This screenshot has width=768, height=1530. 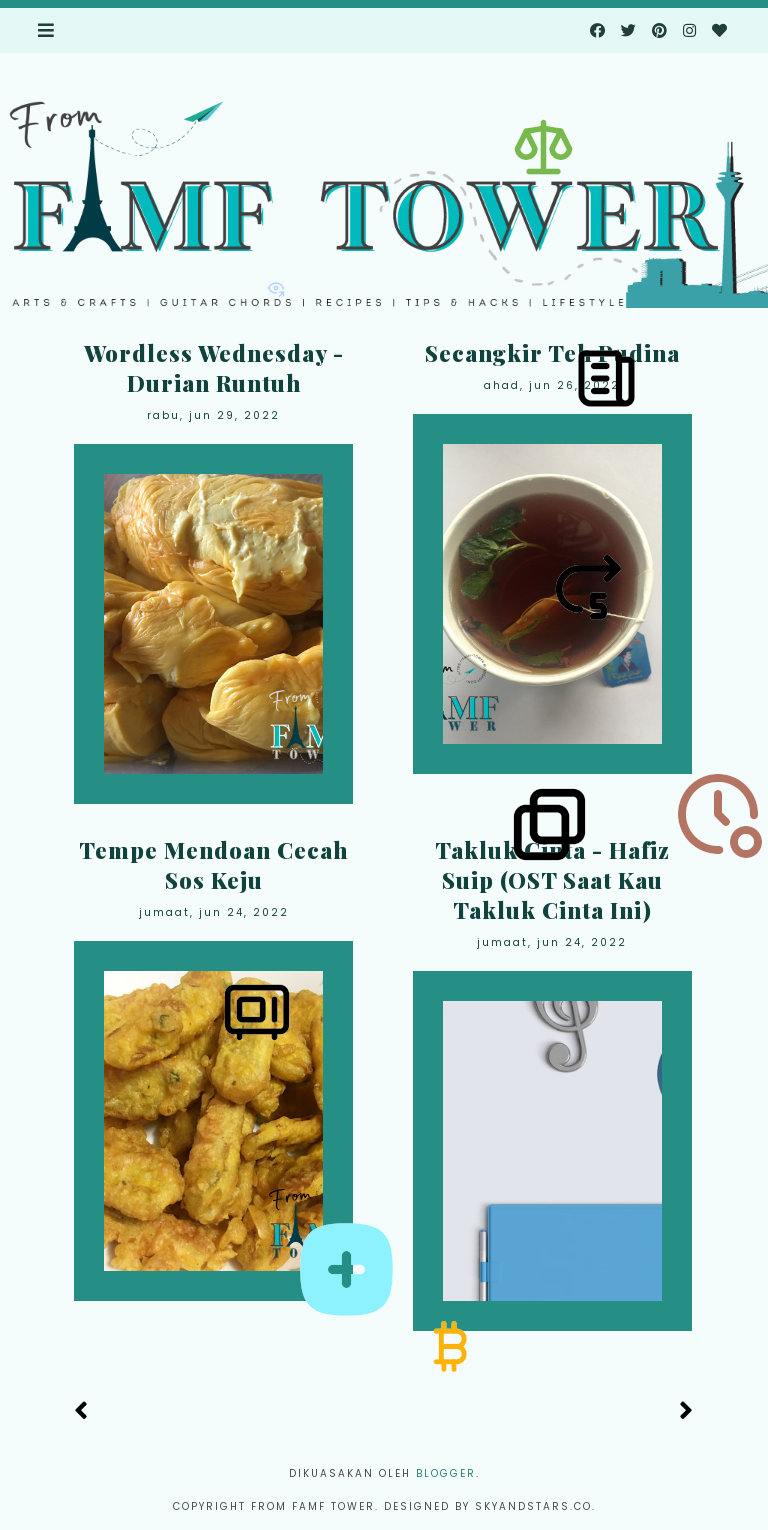 What do you see at coordinates (543, 148) in the screenshot?
I see `access comparison or weighing features` at bounding box center [543, 148].